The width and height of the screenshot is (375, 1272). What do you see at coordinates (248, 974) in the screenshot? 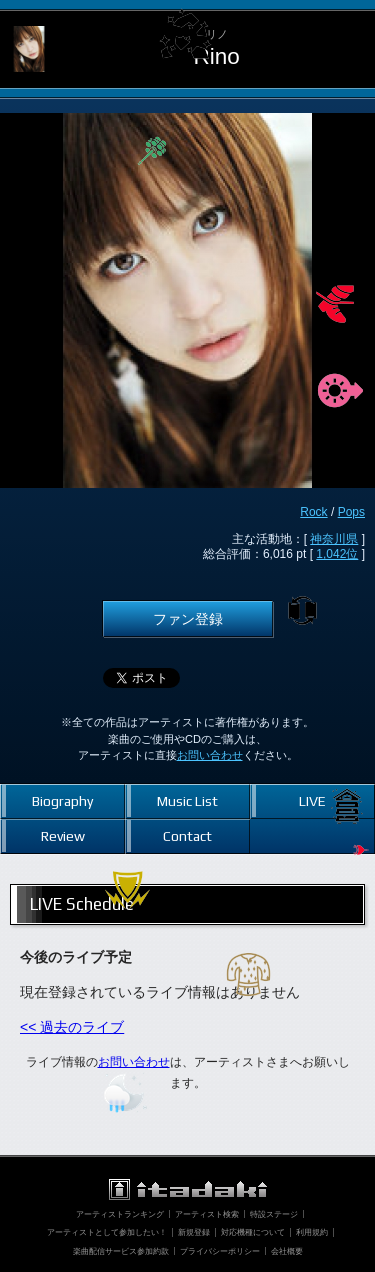
I see `equip chainmail armor` at bounding box center [248, 974].